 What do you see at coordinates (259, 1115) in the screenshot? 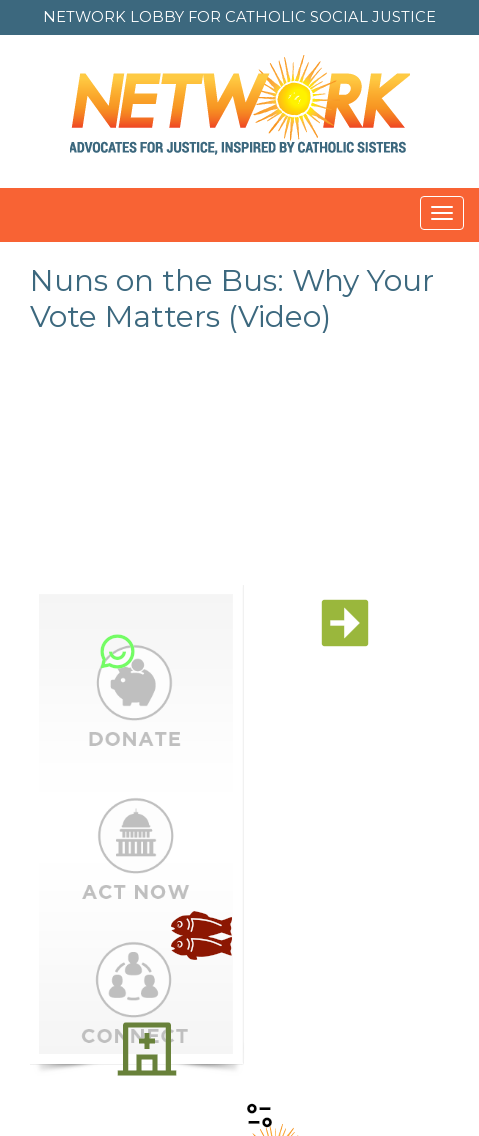
I see `adjust audio equalizer settings` at bounding box center [259, 1115].